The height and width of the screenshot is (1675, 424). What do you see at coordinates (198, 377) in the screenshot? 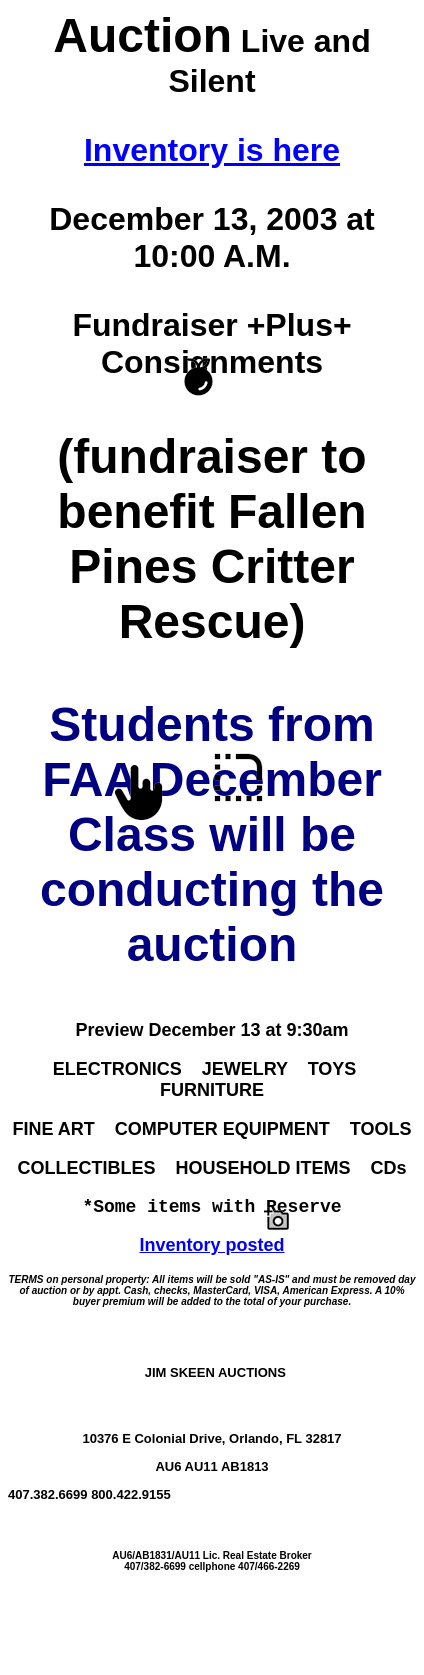
I see `indicates fruit or produce category` at bounding box center [198, 377].